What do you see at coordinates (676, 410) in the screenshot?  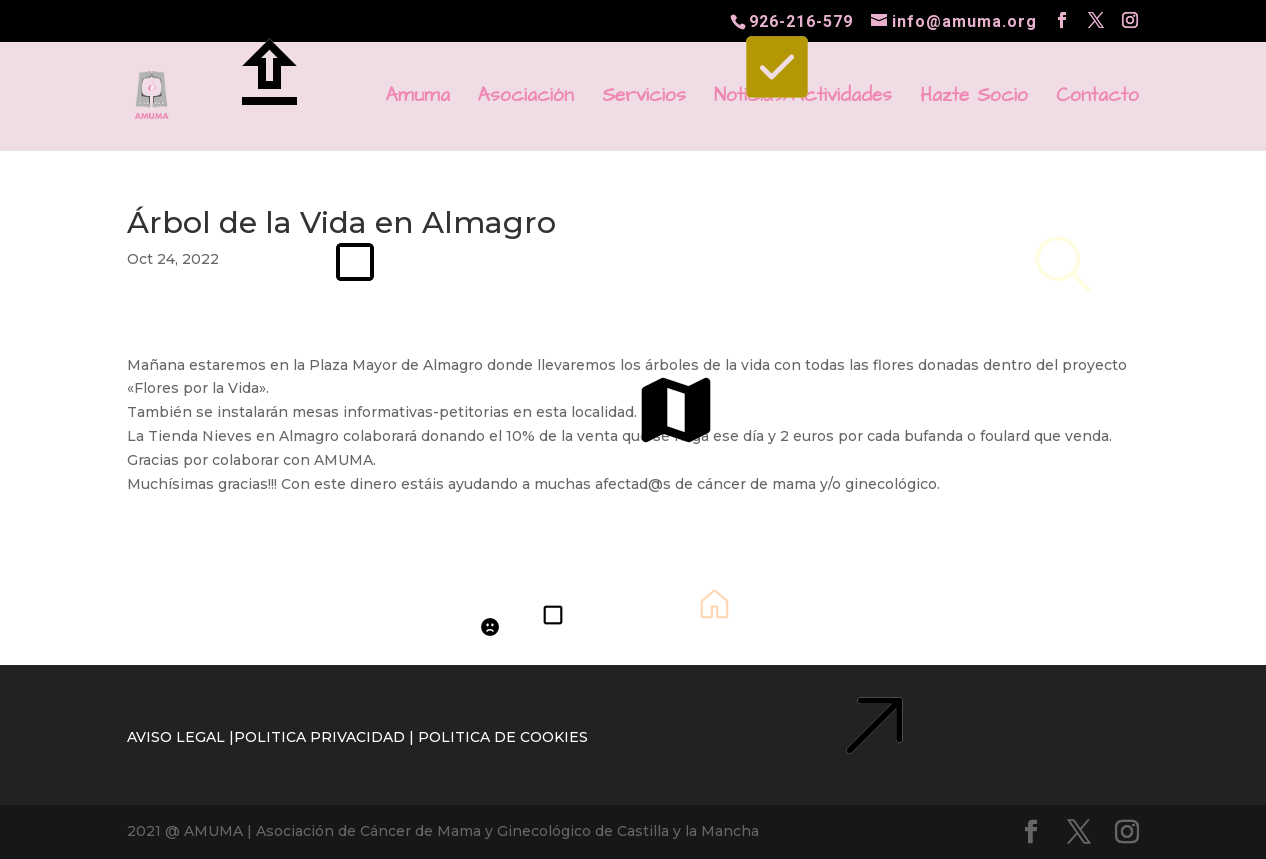 I see `view map` at bounding box center [676, 410].